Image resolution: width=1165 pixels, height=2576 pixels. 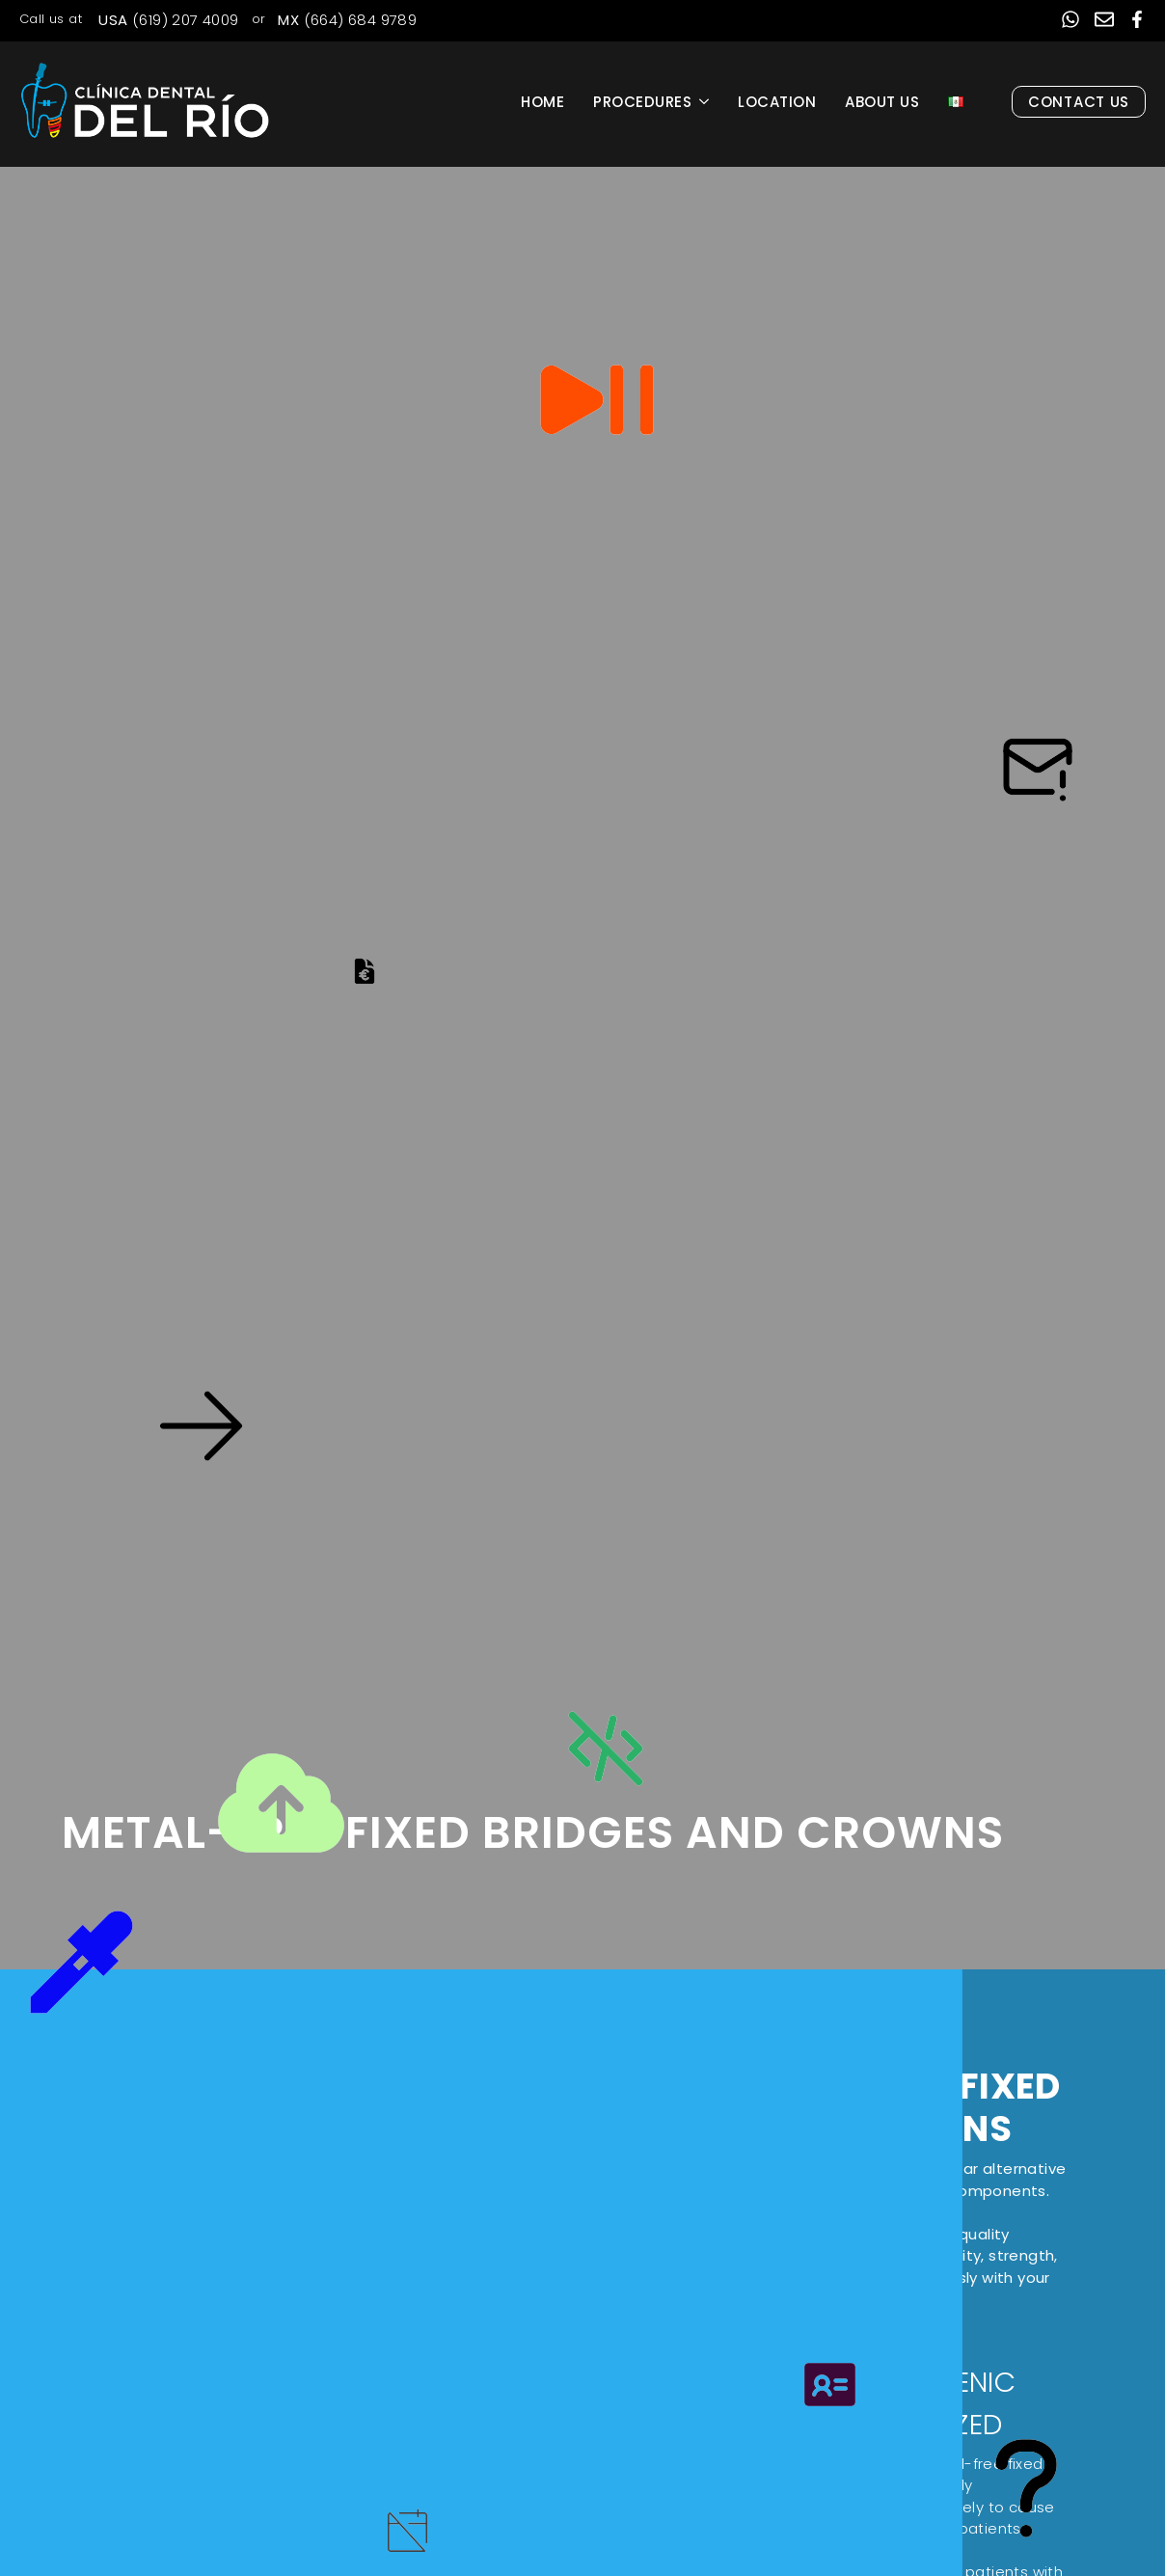 What do you see at coordinates (407, 2532) in the screenshot?
I see `disable calendar or scheduling features` at bounding box center [407, 2532].